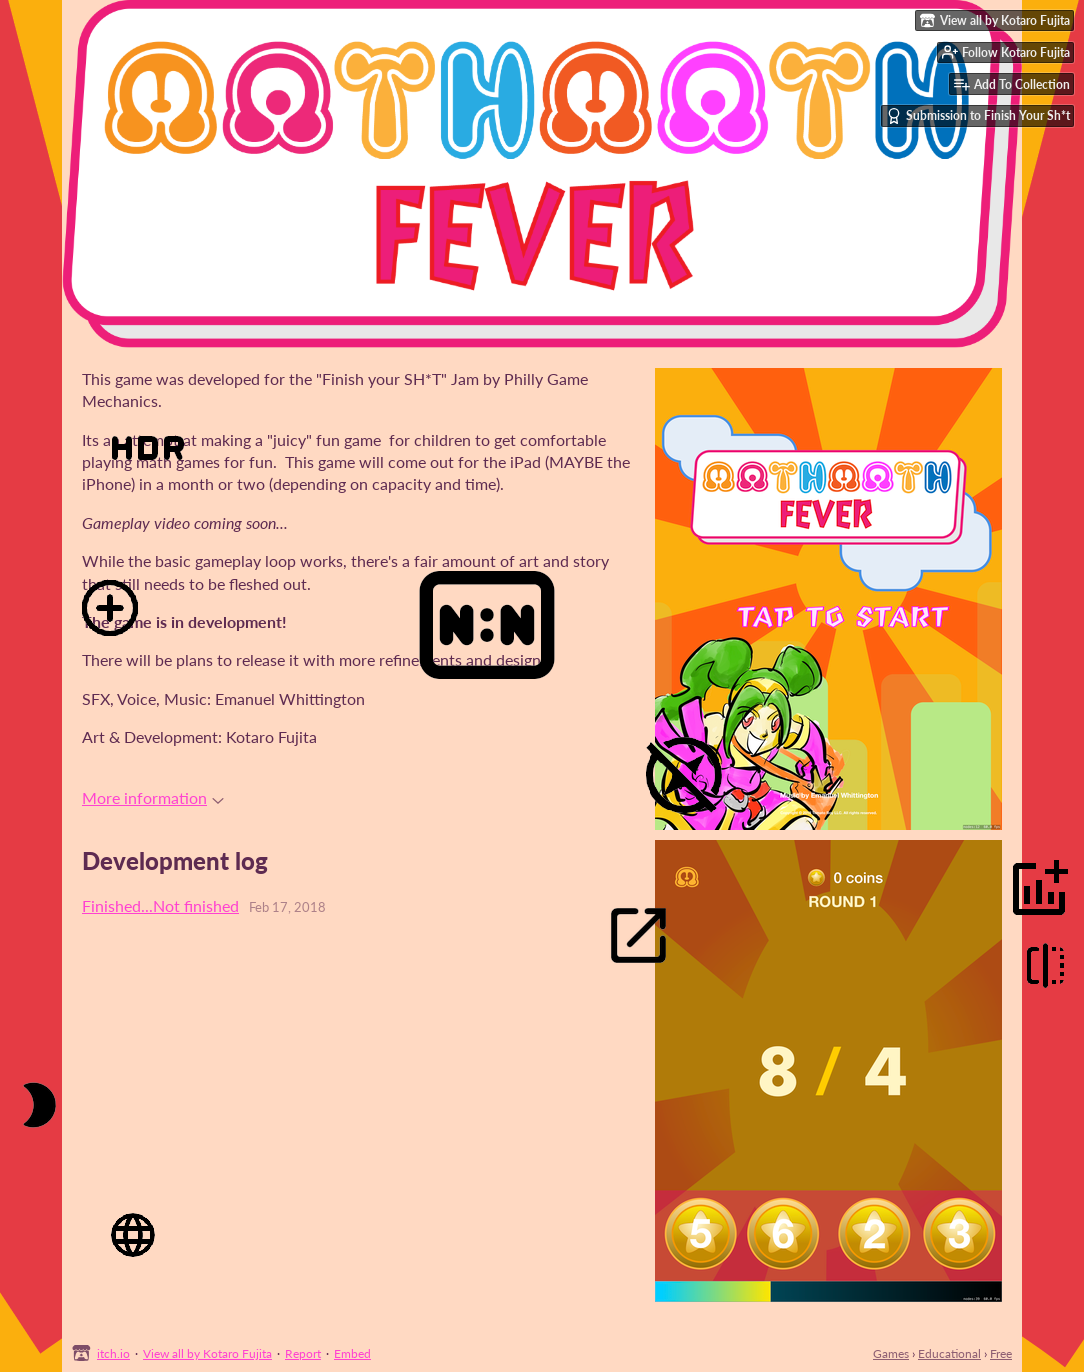  I want to click on toggle dark mode or night theme, so click(38, 1105).